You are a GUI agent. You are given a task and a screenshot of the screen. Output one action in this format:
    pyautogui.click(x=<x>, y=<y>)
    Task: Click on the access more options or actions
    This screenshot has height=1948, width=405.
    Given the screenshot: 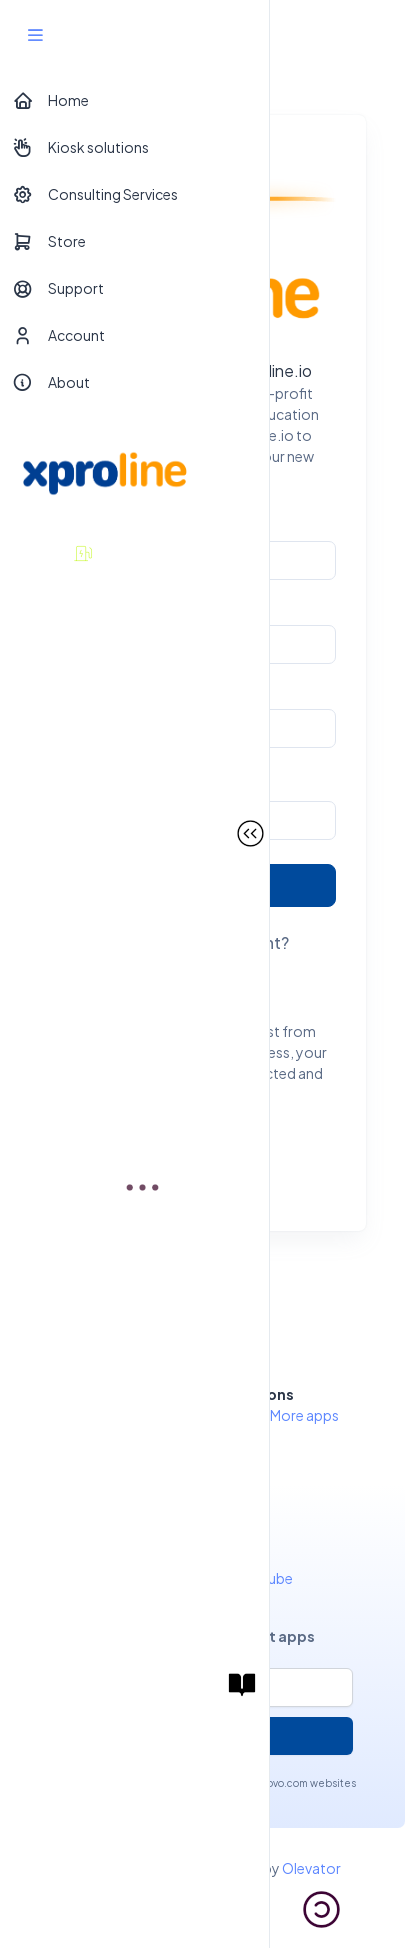 What is the action you would take?
    pyautogui.click(x=142, y=1187)
    